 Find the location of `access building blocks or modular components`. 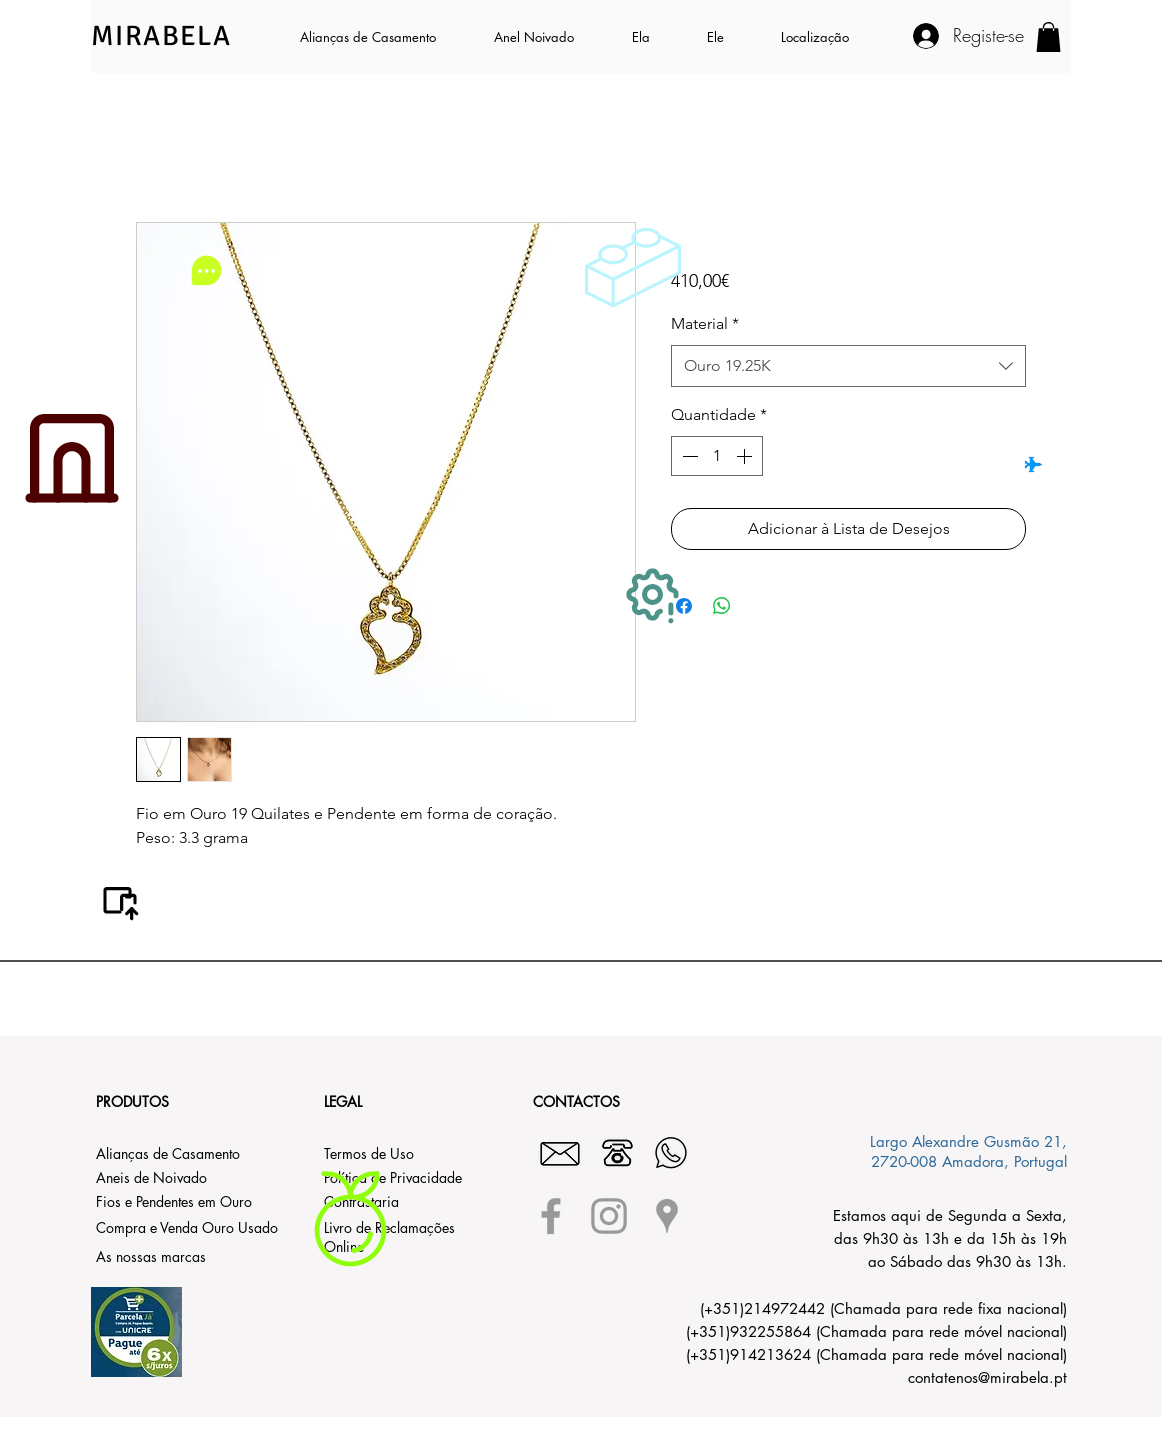

access building blocks or modular components is located at coordinates (633, 266).